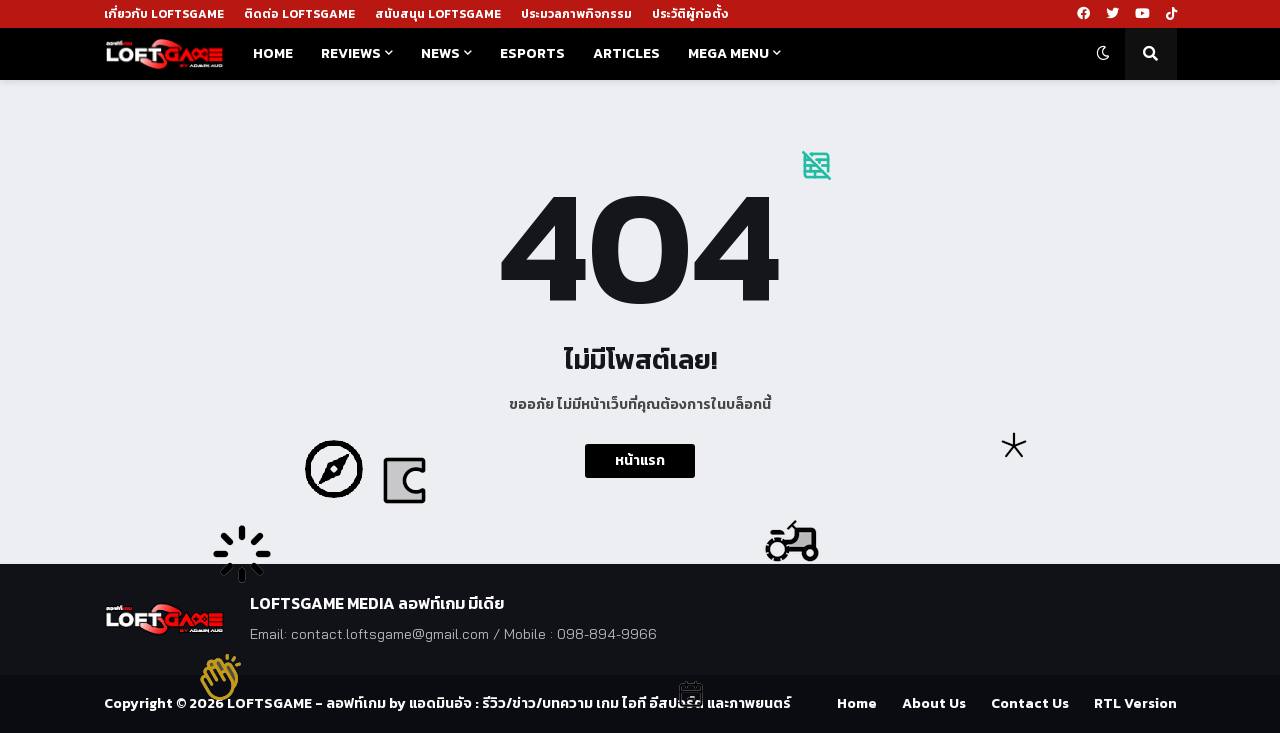  What do you see at coordinates (1014, 446) in the screenshot?
I see `indicates a required field in a form` at bounding box center [1014, 446].